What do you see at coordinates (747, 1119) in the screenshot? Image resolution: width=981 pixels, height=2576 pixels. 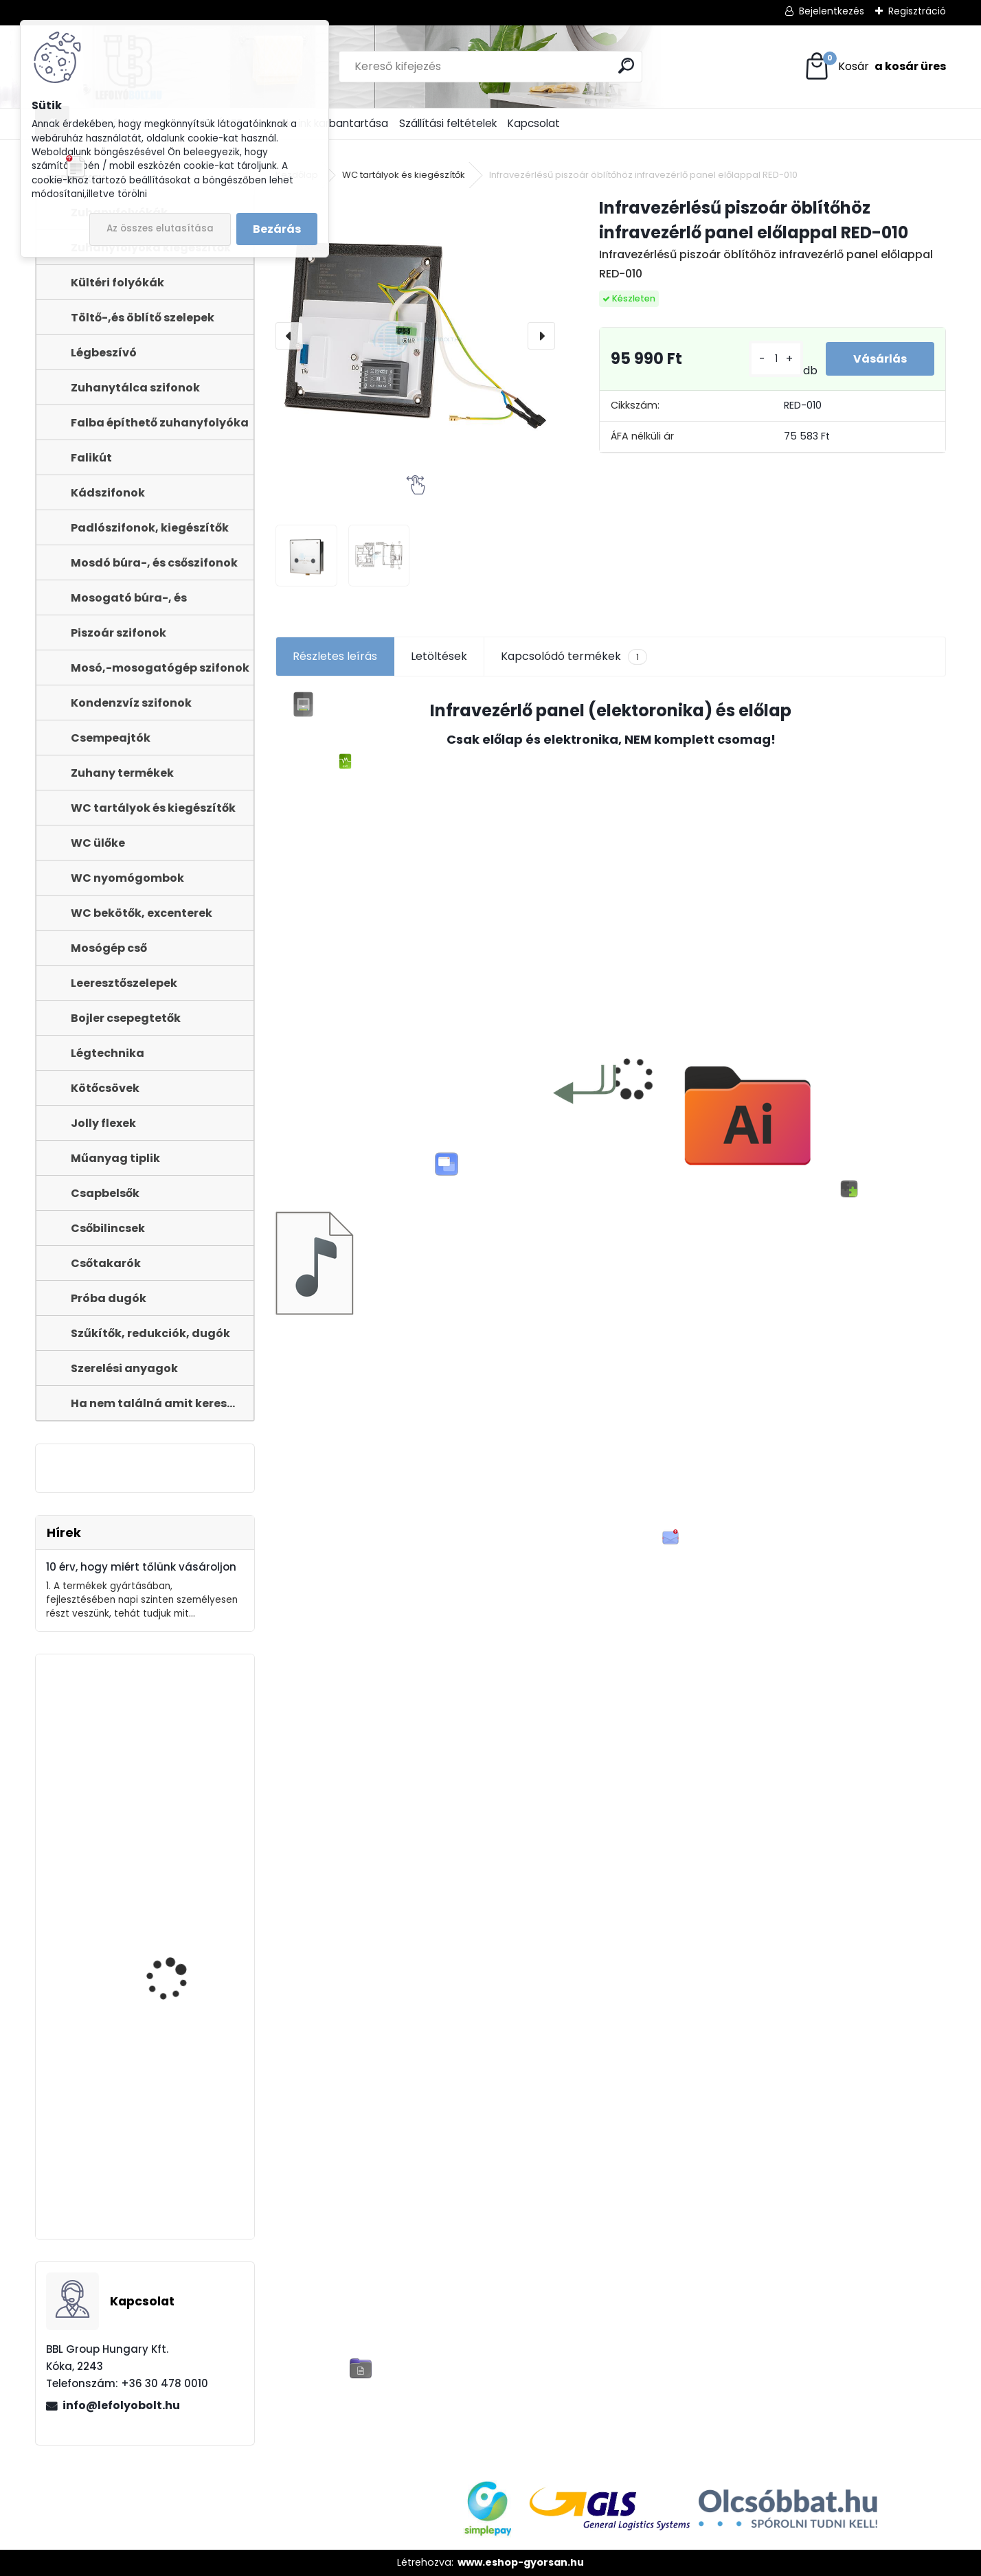 I see `open folder containing Adobe Illustrator files` at bounding box center [747, 1119].